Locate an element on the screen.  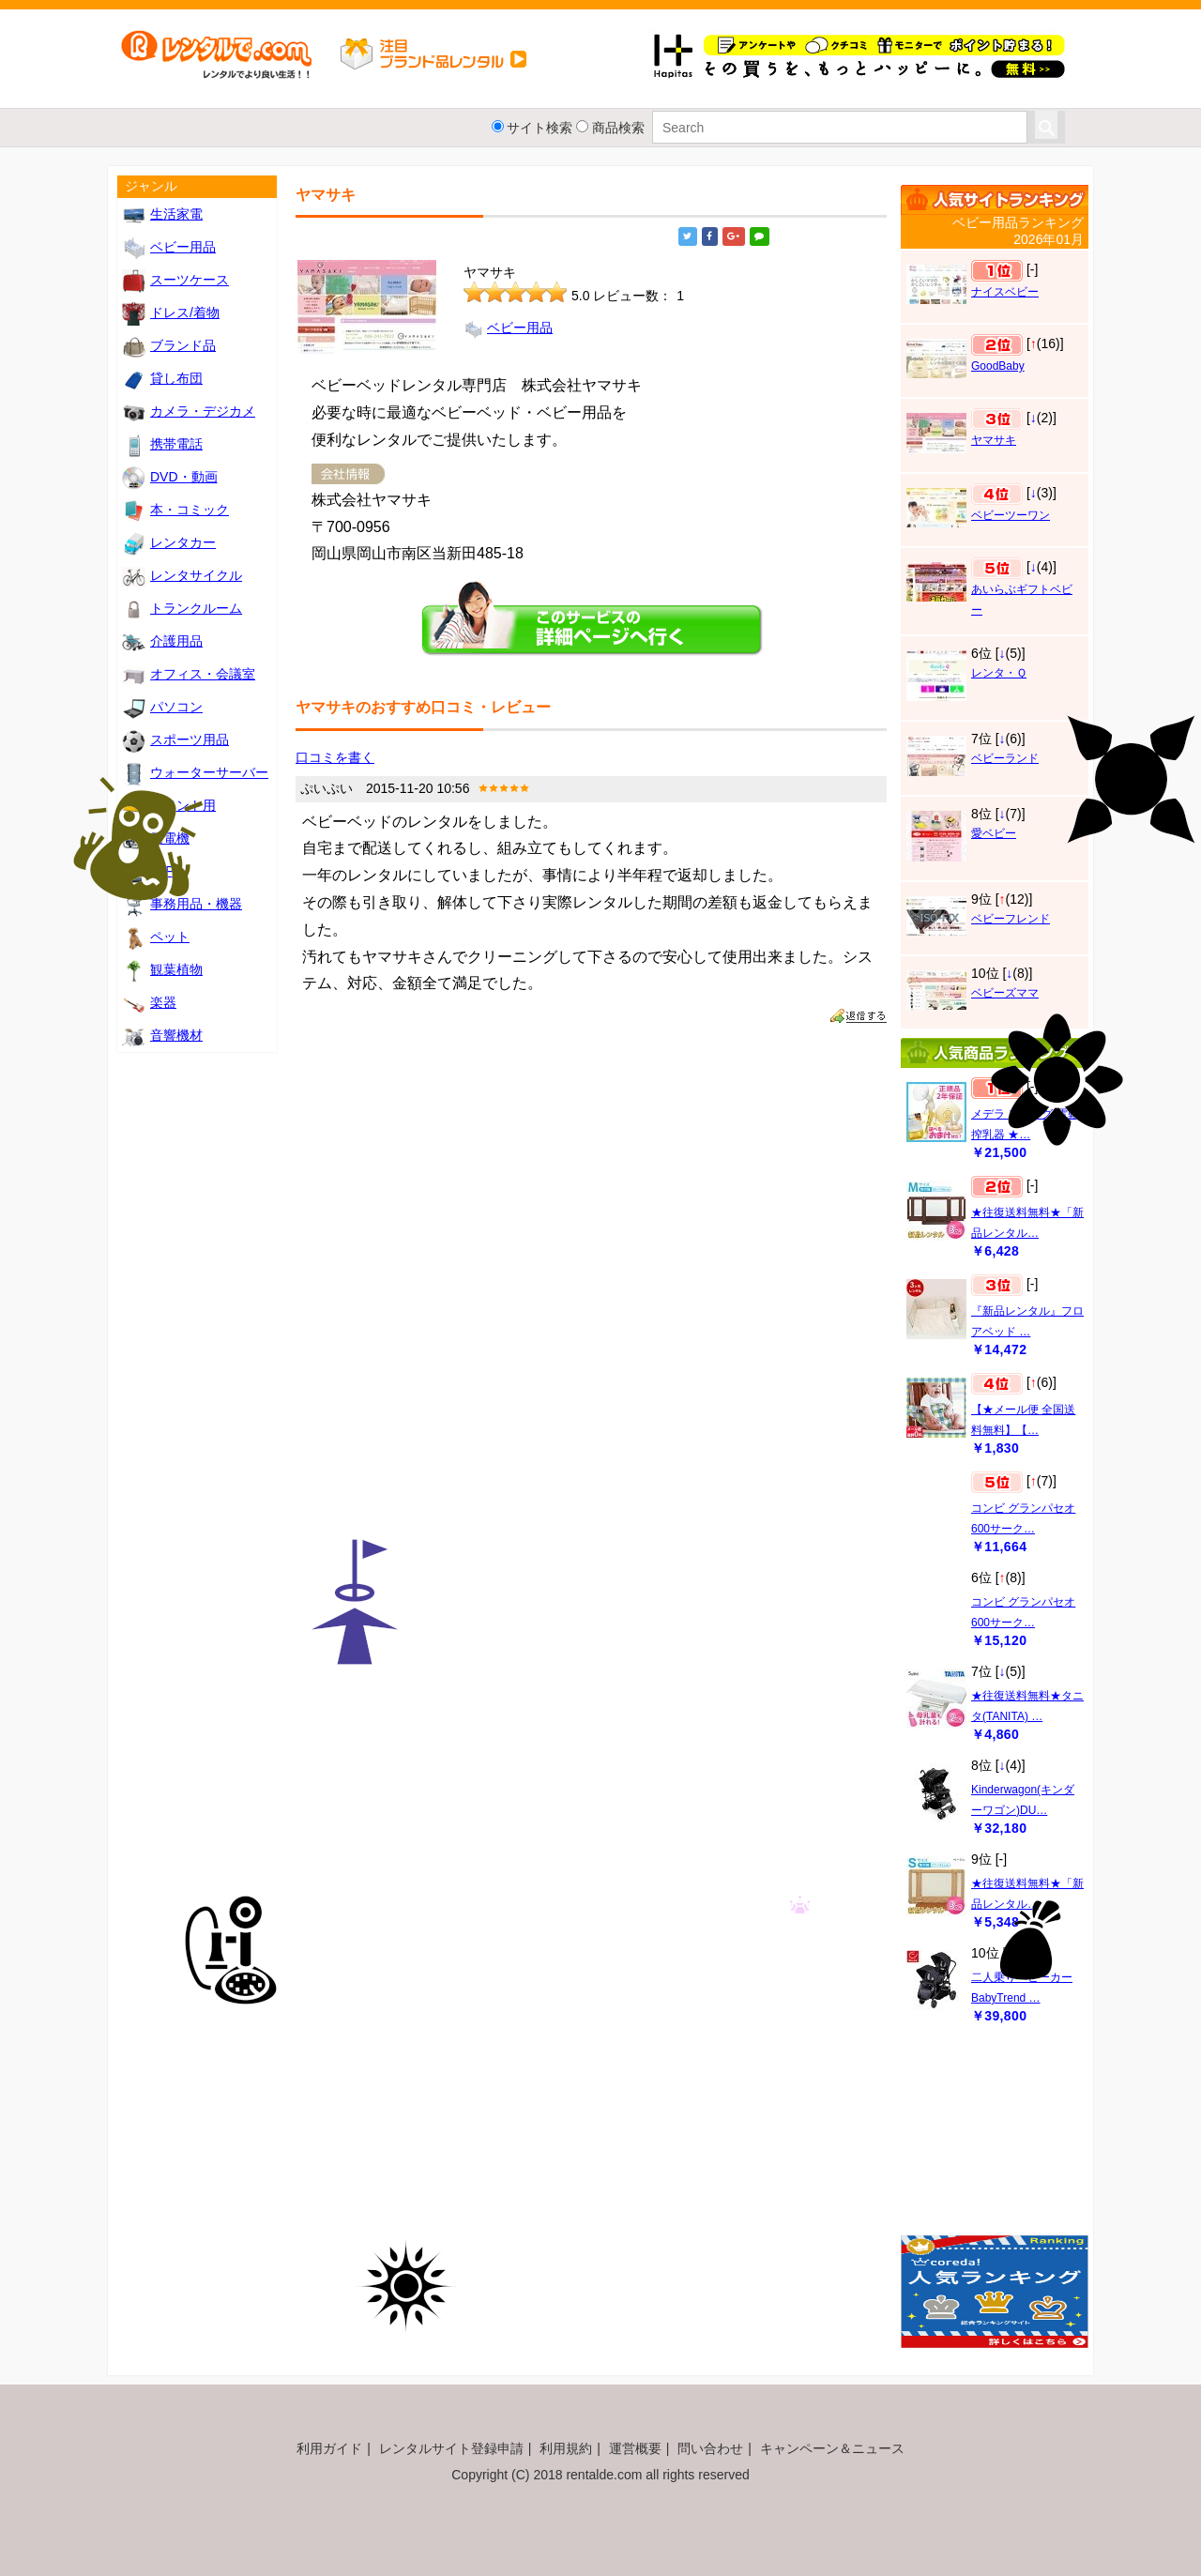
decorative floral badge or achievement emblem is located at coordinates (1057, 1079).